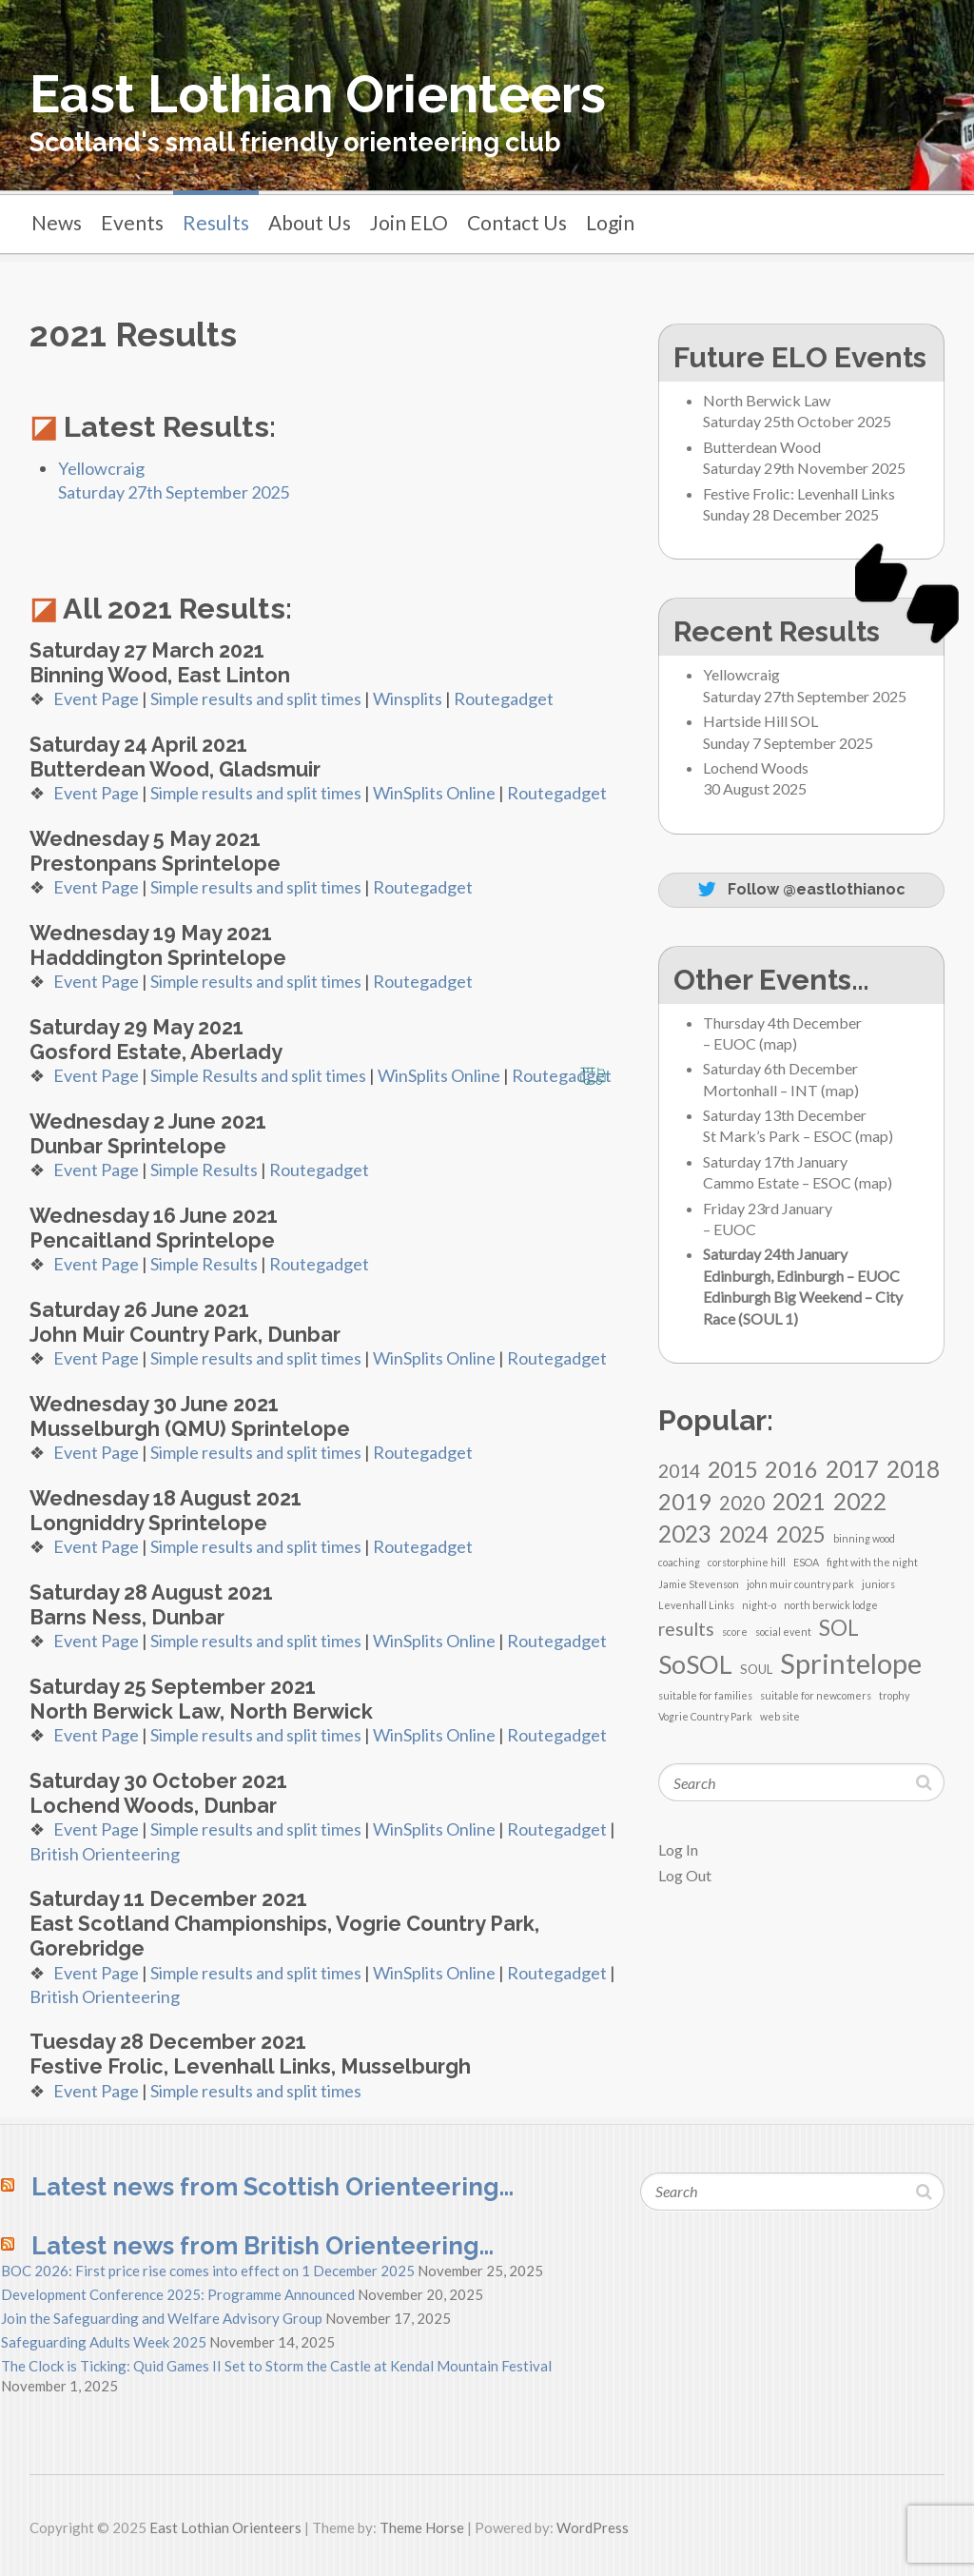  What do you see at coordinates (592, 1074) in the screenshot?
I see `indicates emergency services or fire department` at bounding box center [592, 1074].